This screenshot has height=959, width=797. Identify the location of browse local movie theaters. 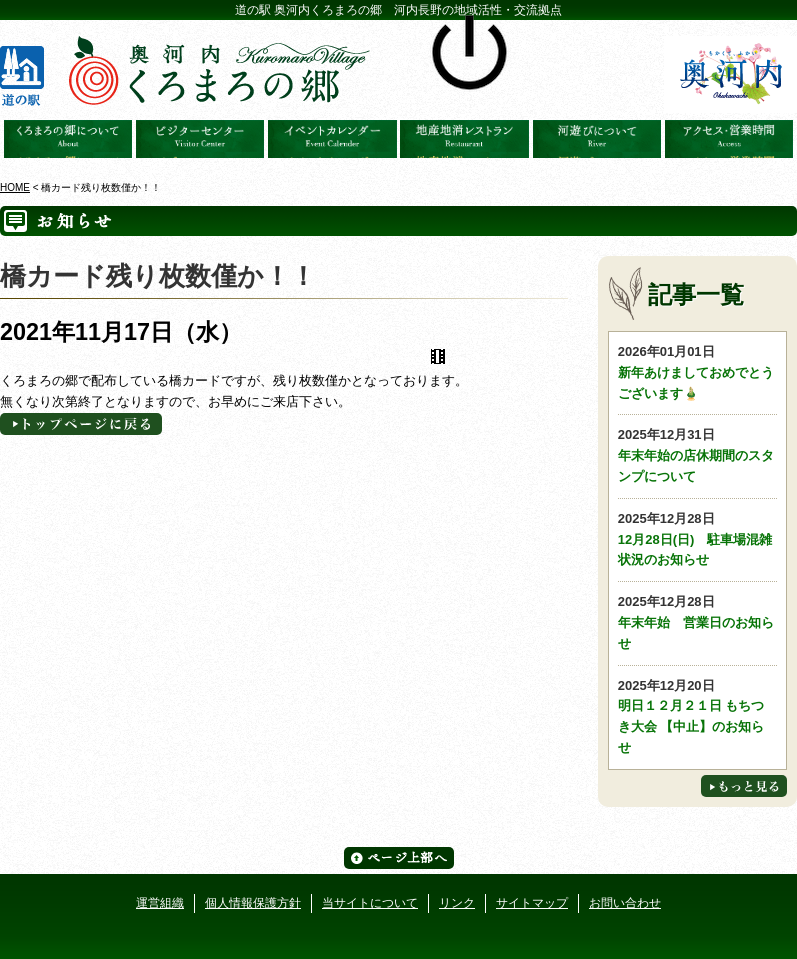
(437, 356).